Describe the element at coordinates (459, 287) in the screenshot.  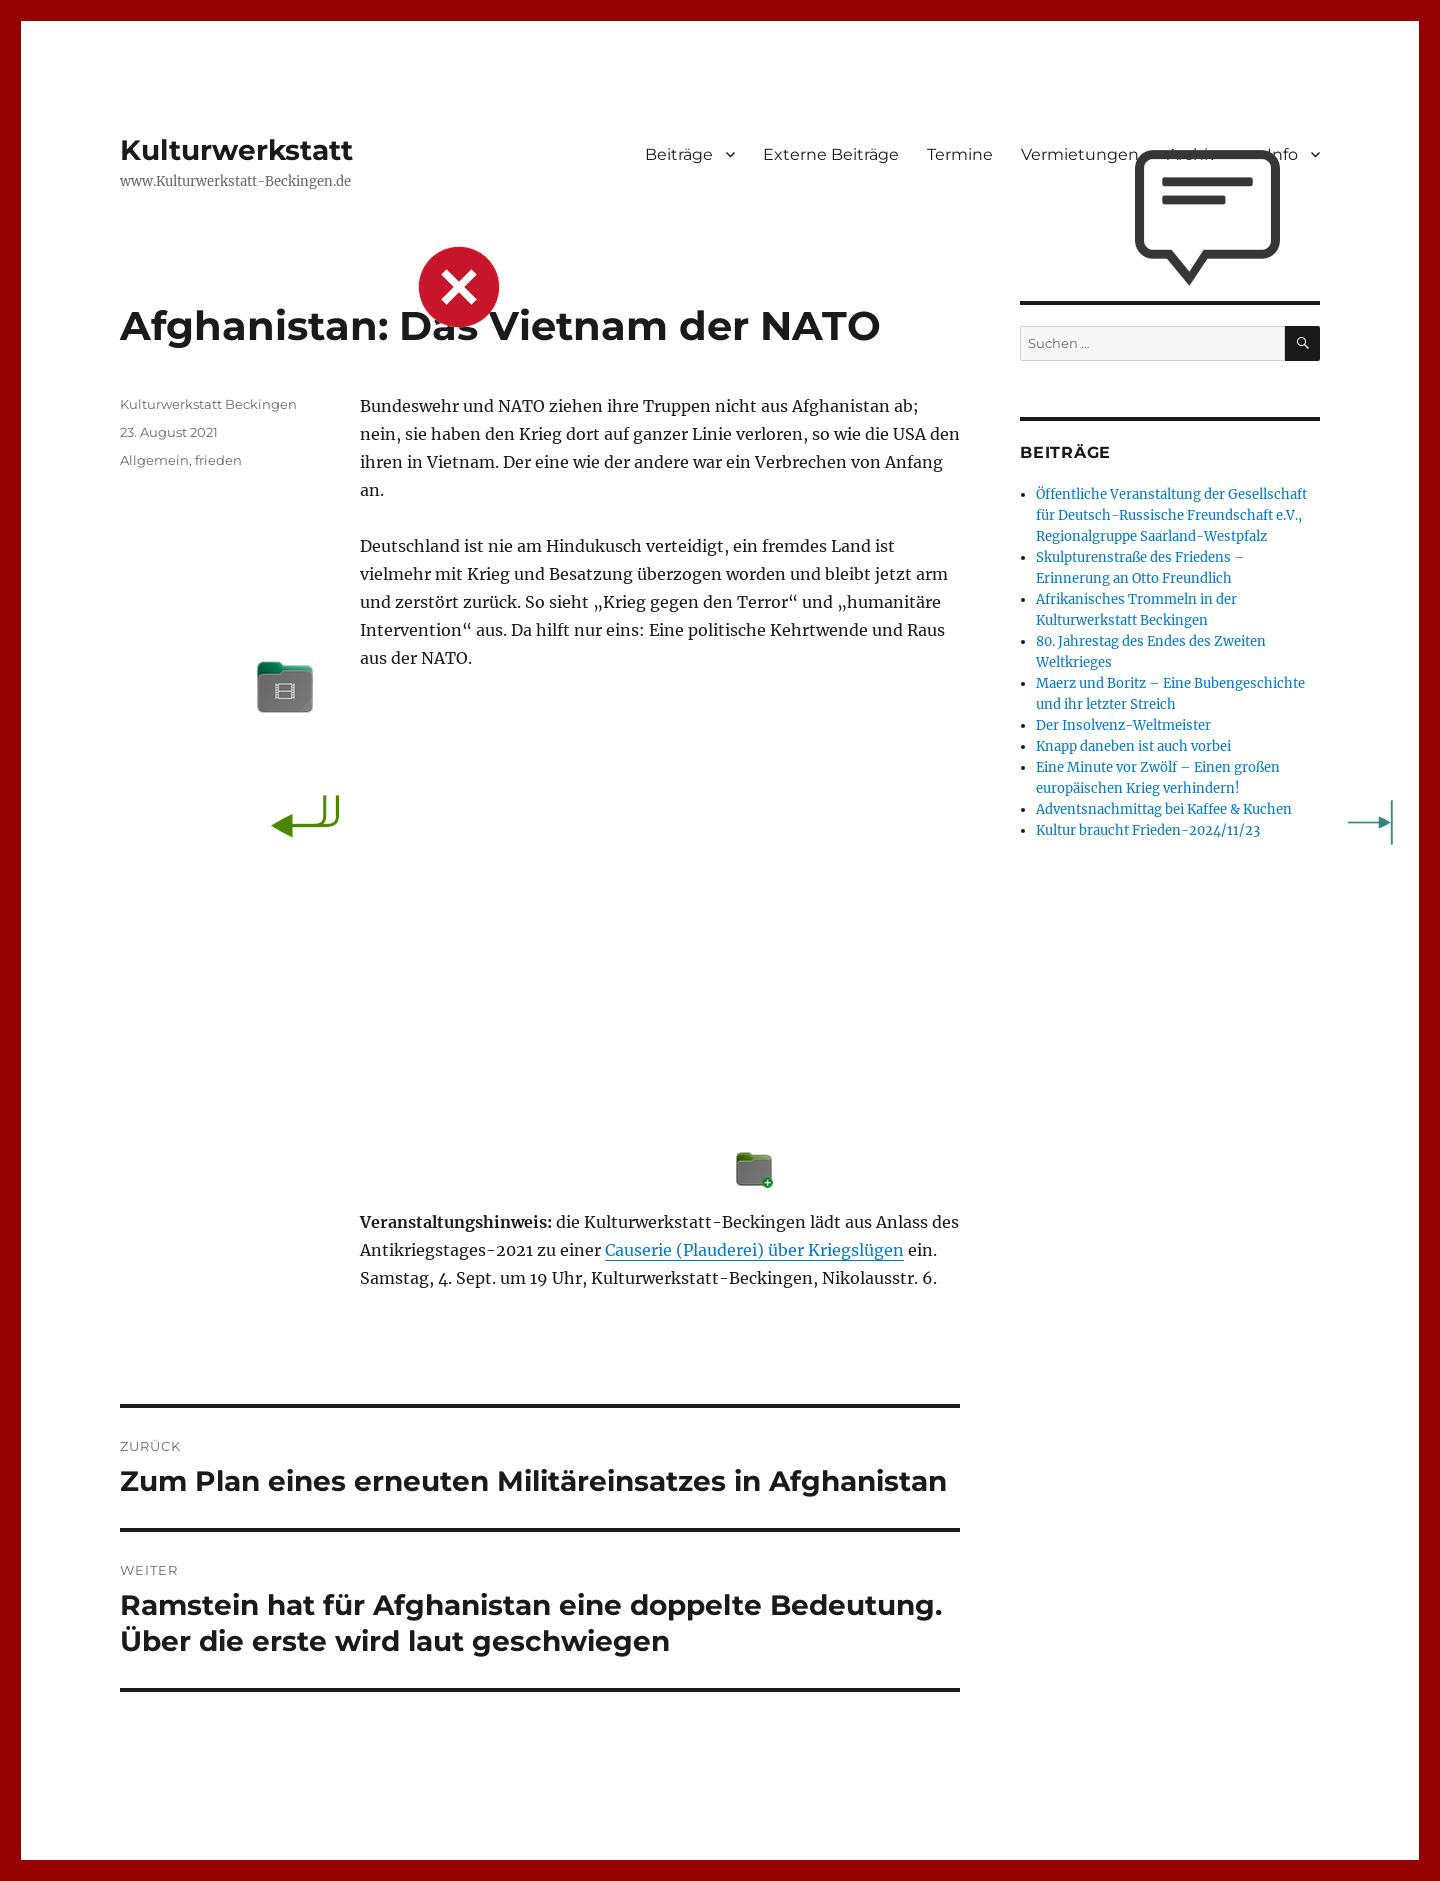
I see `stop or cancel the current action` at that location.